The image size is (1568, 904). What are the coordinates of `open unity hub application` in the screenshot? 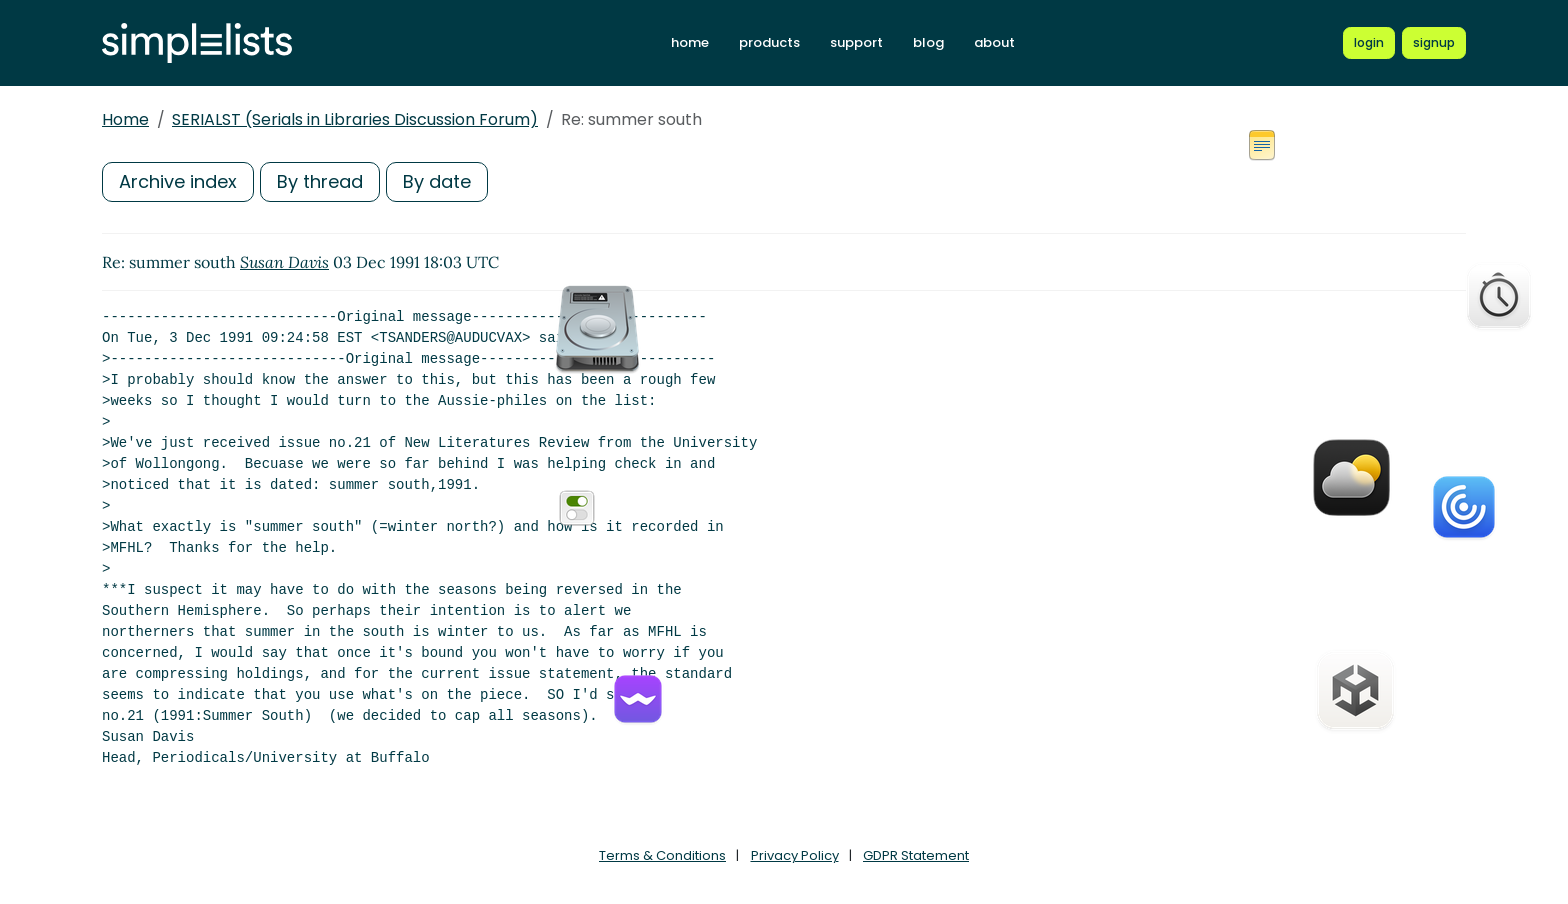 It's located at (1355, 690).